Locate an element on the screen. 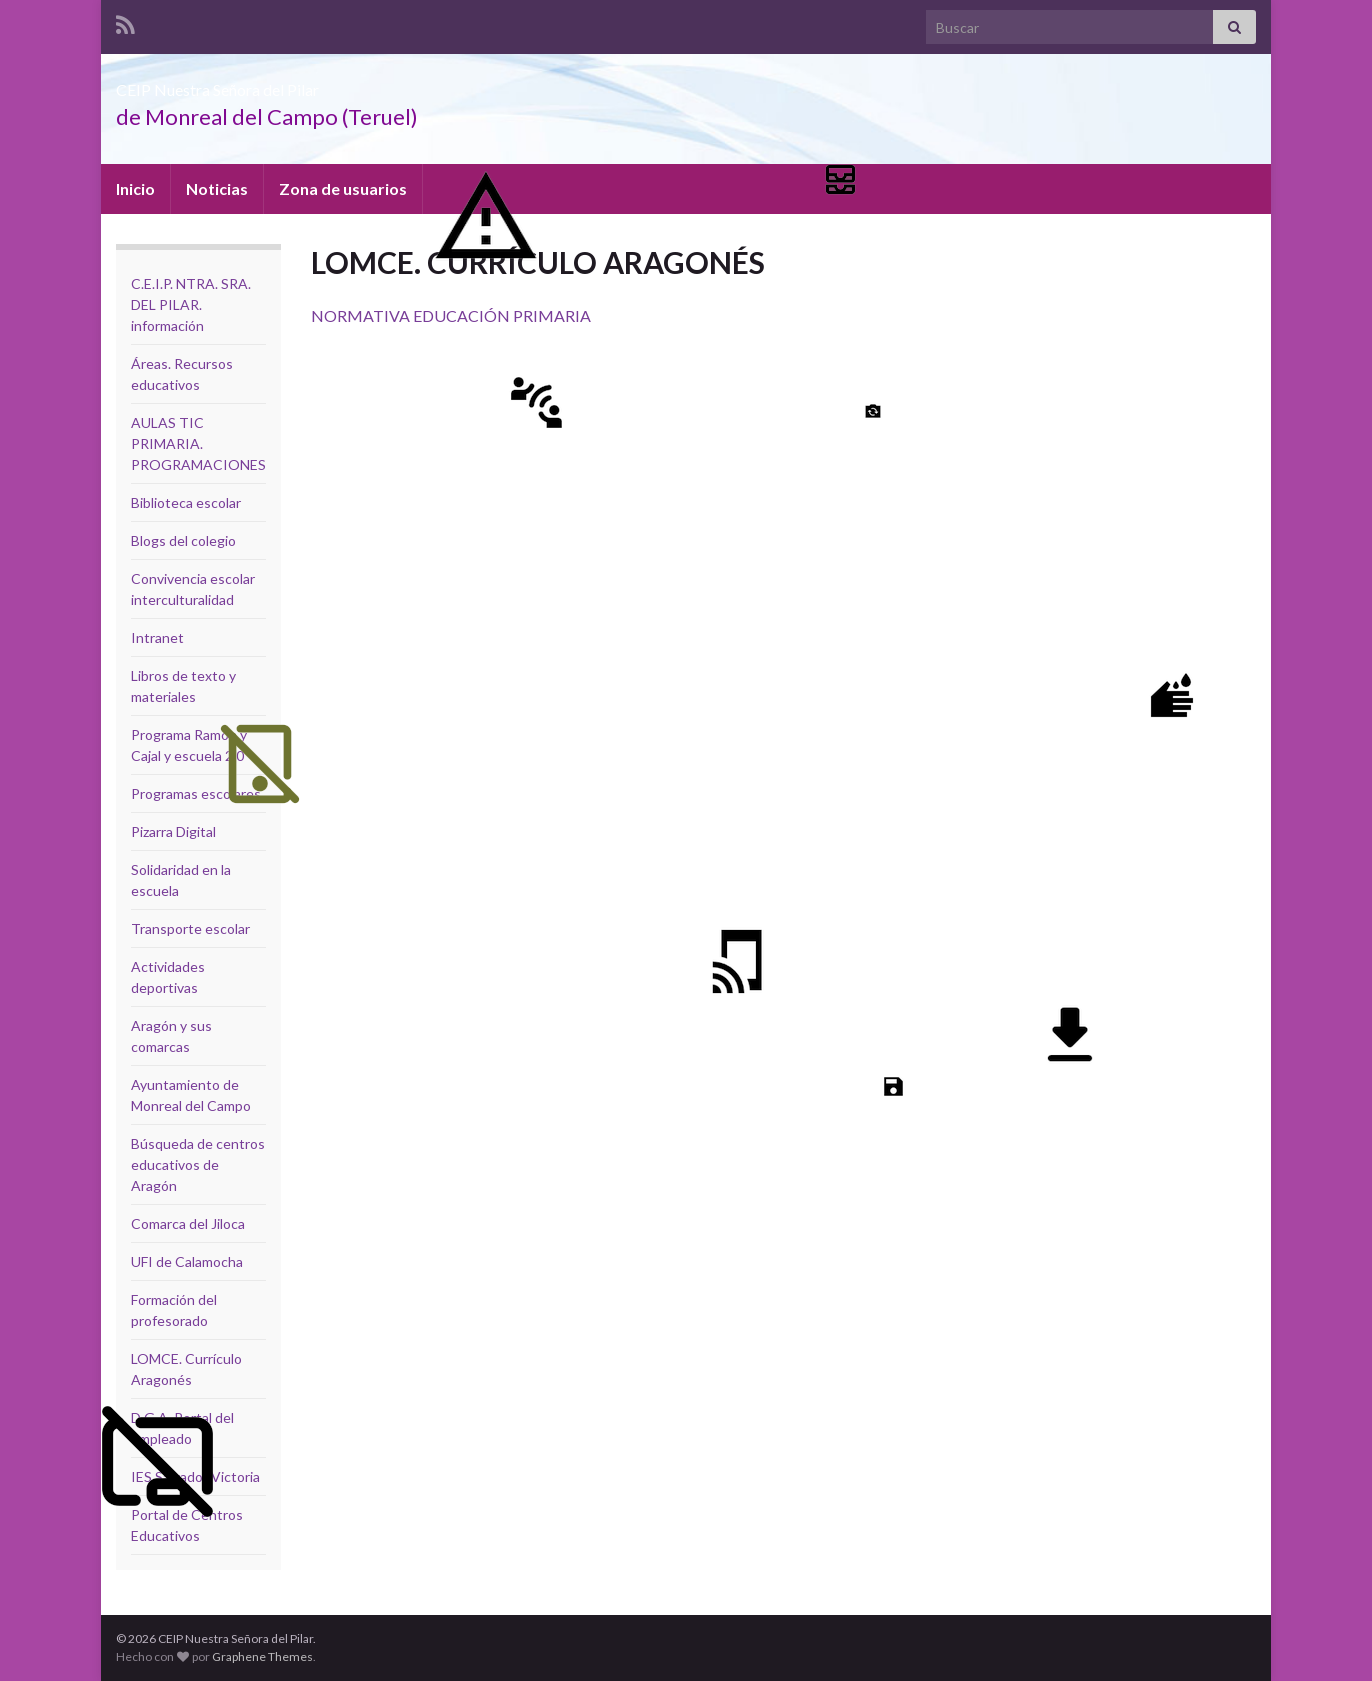  switch between front and rear camera is located at coordinates (873, 411).